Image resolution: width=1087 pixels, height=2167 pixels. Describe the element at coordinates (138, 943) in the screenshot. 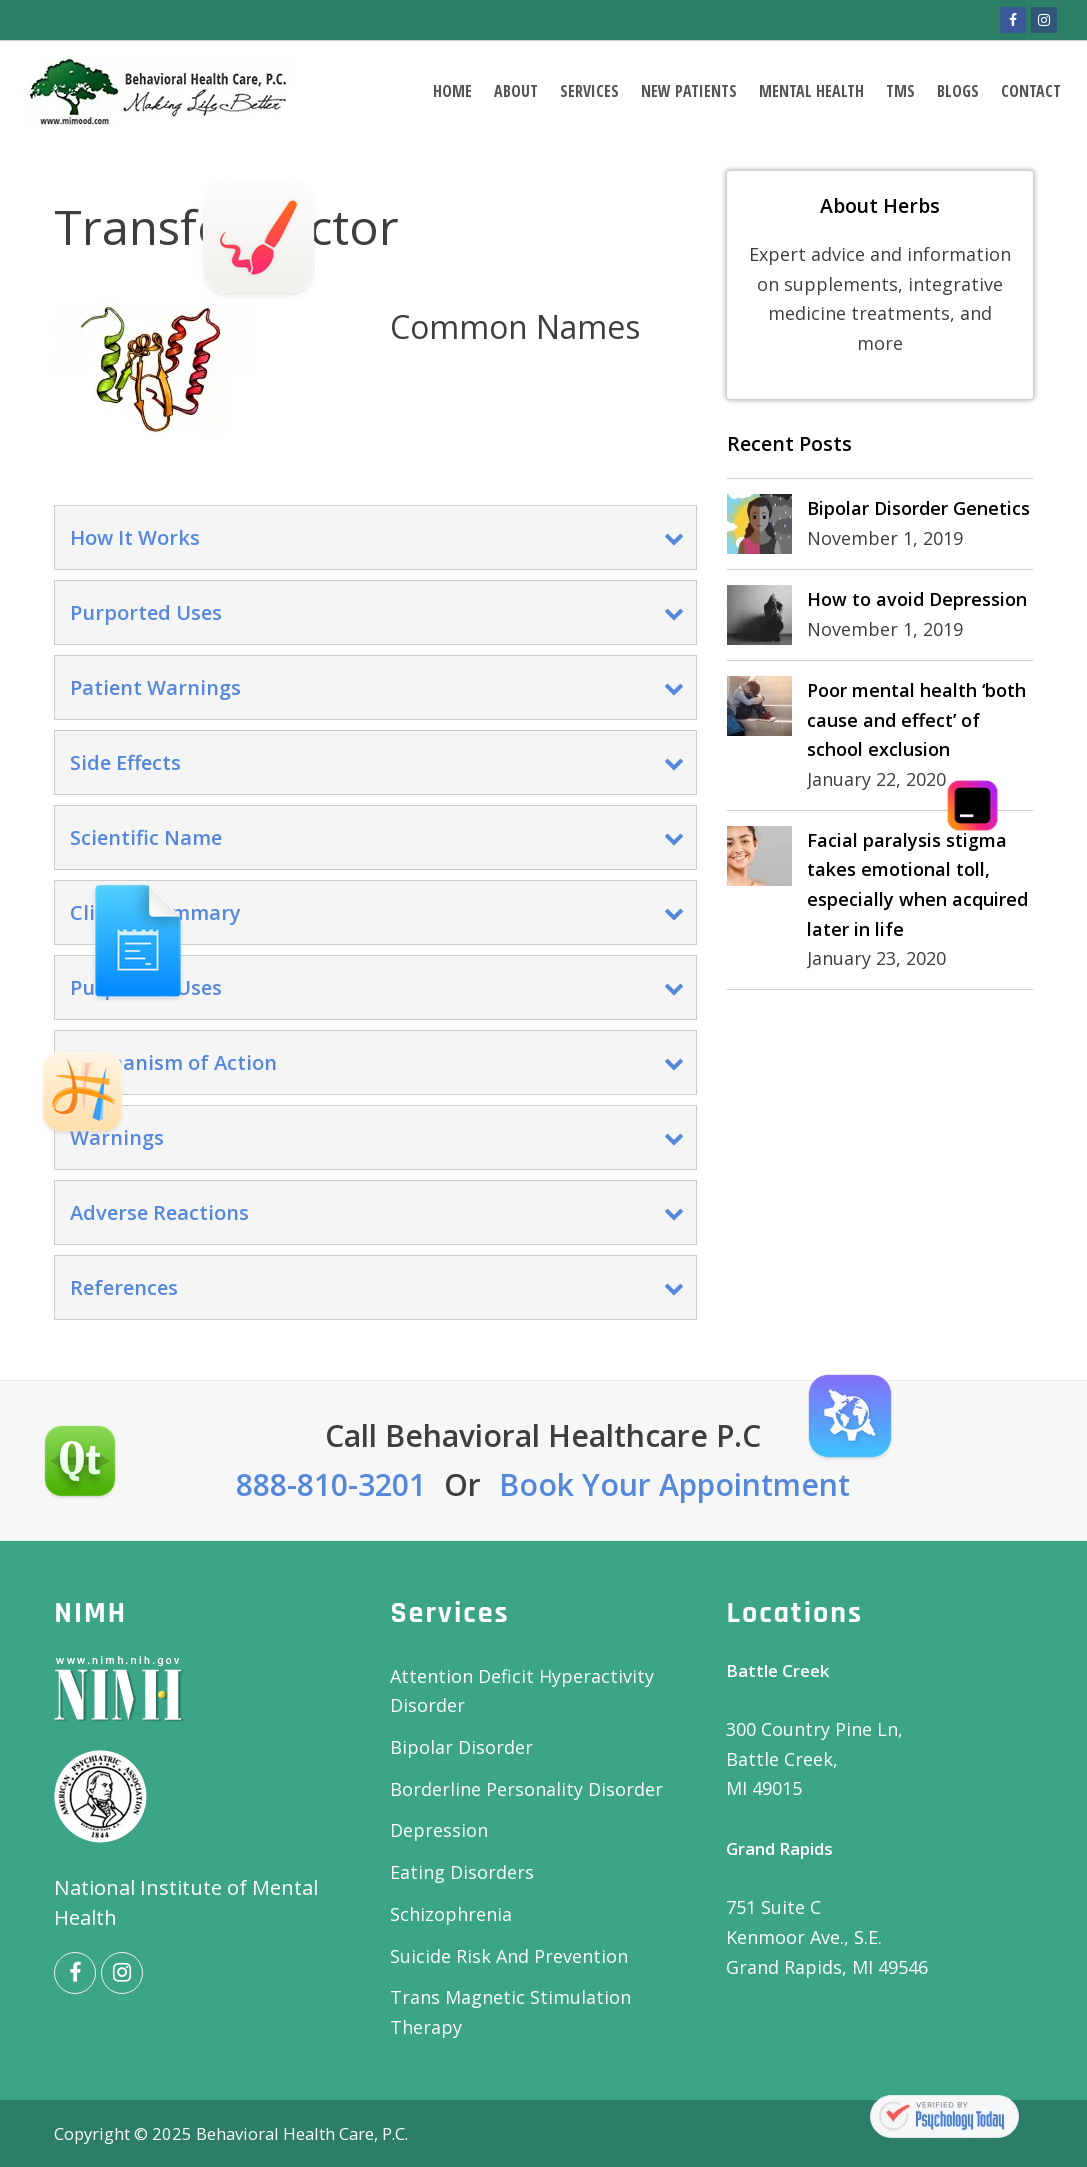

I see `open a DjVu format image file` at that location.